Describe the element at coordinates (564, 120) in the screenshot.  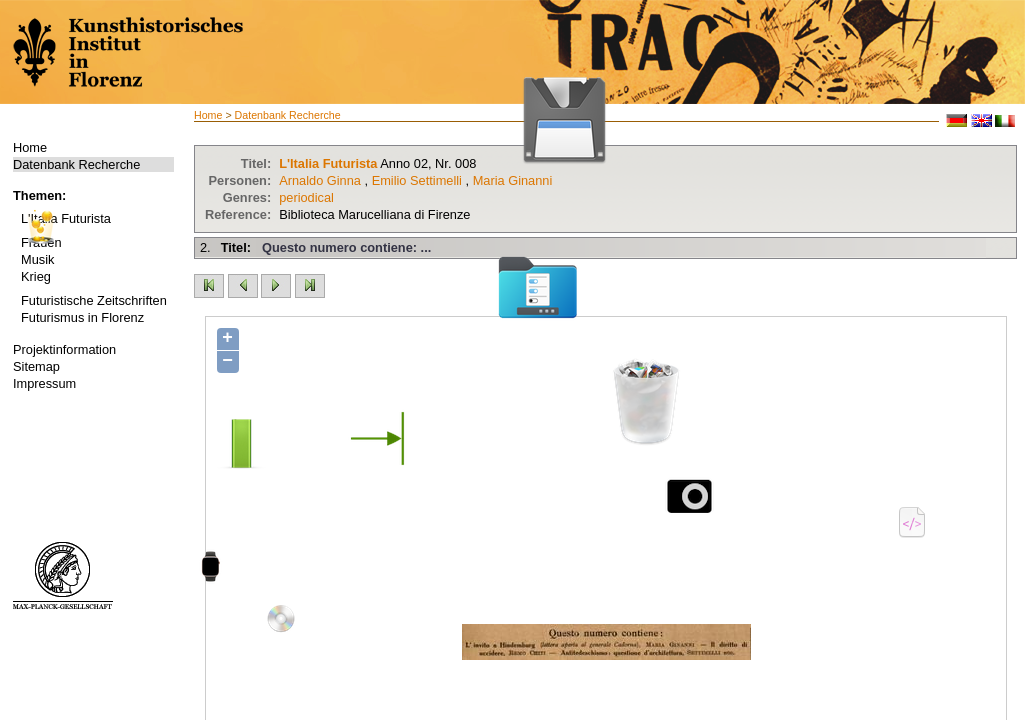
I see `access superdisk or floppy drive storage` at that location.